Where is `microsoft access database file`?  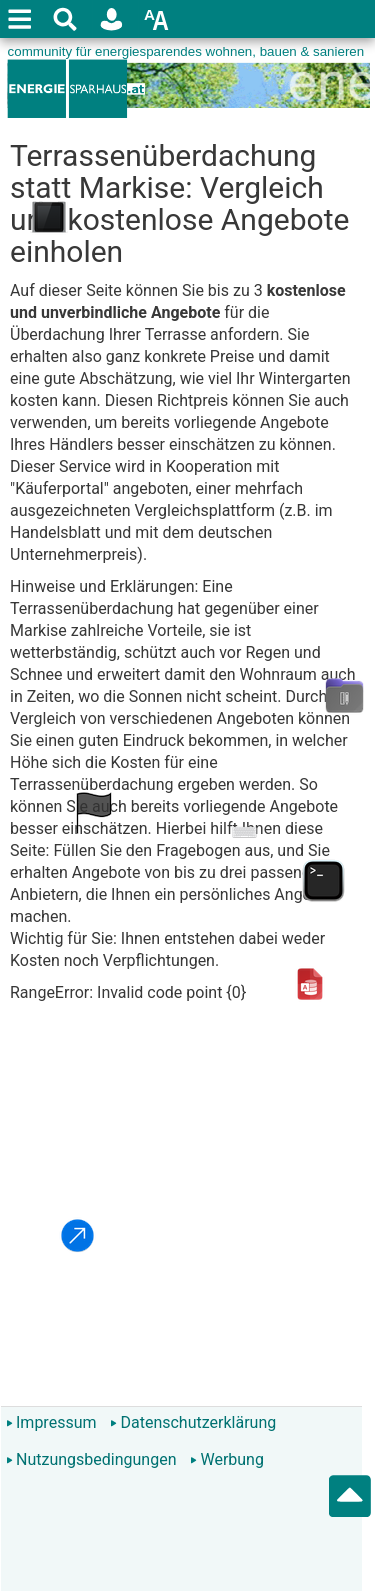
microsoft access database file is located at coordinates (310, 984).